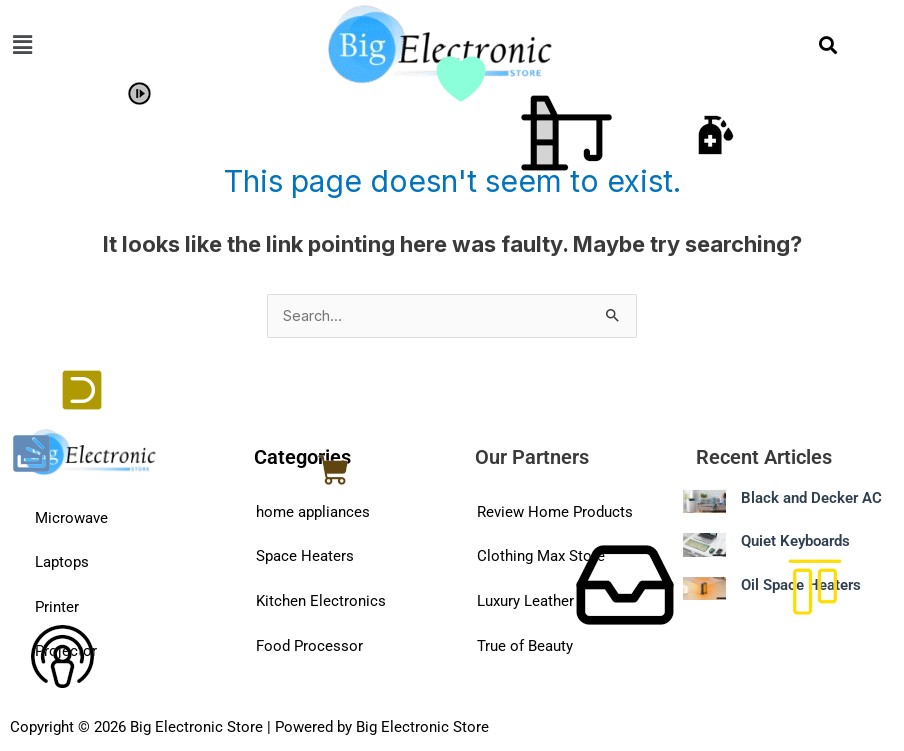 Image resolution: width=904 pixels, height=751 pixels. What do you see at coordinates (714, 135) in the screenshot?
I see `access hand sanitizer station location` at bounding box center [714, 135].